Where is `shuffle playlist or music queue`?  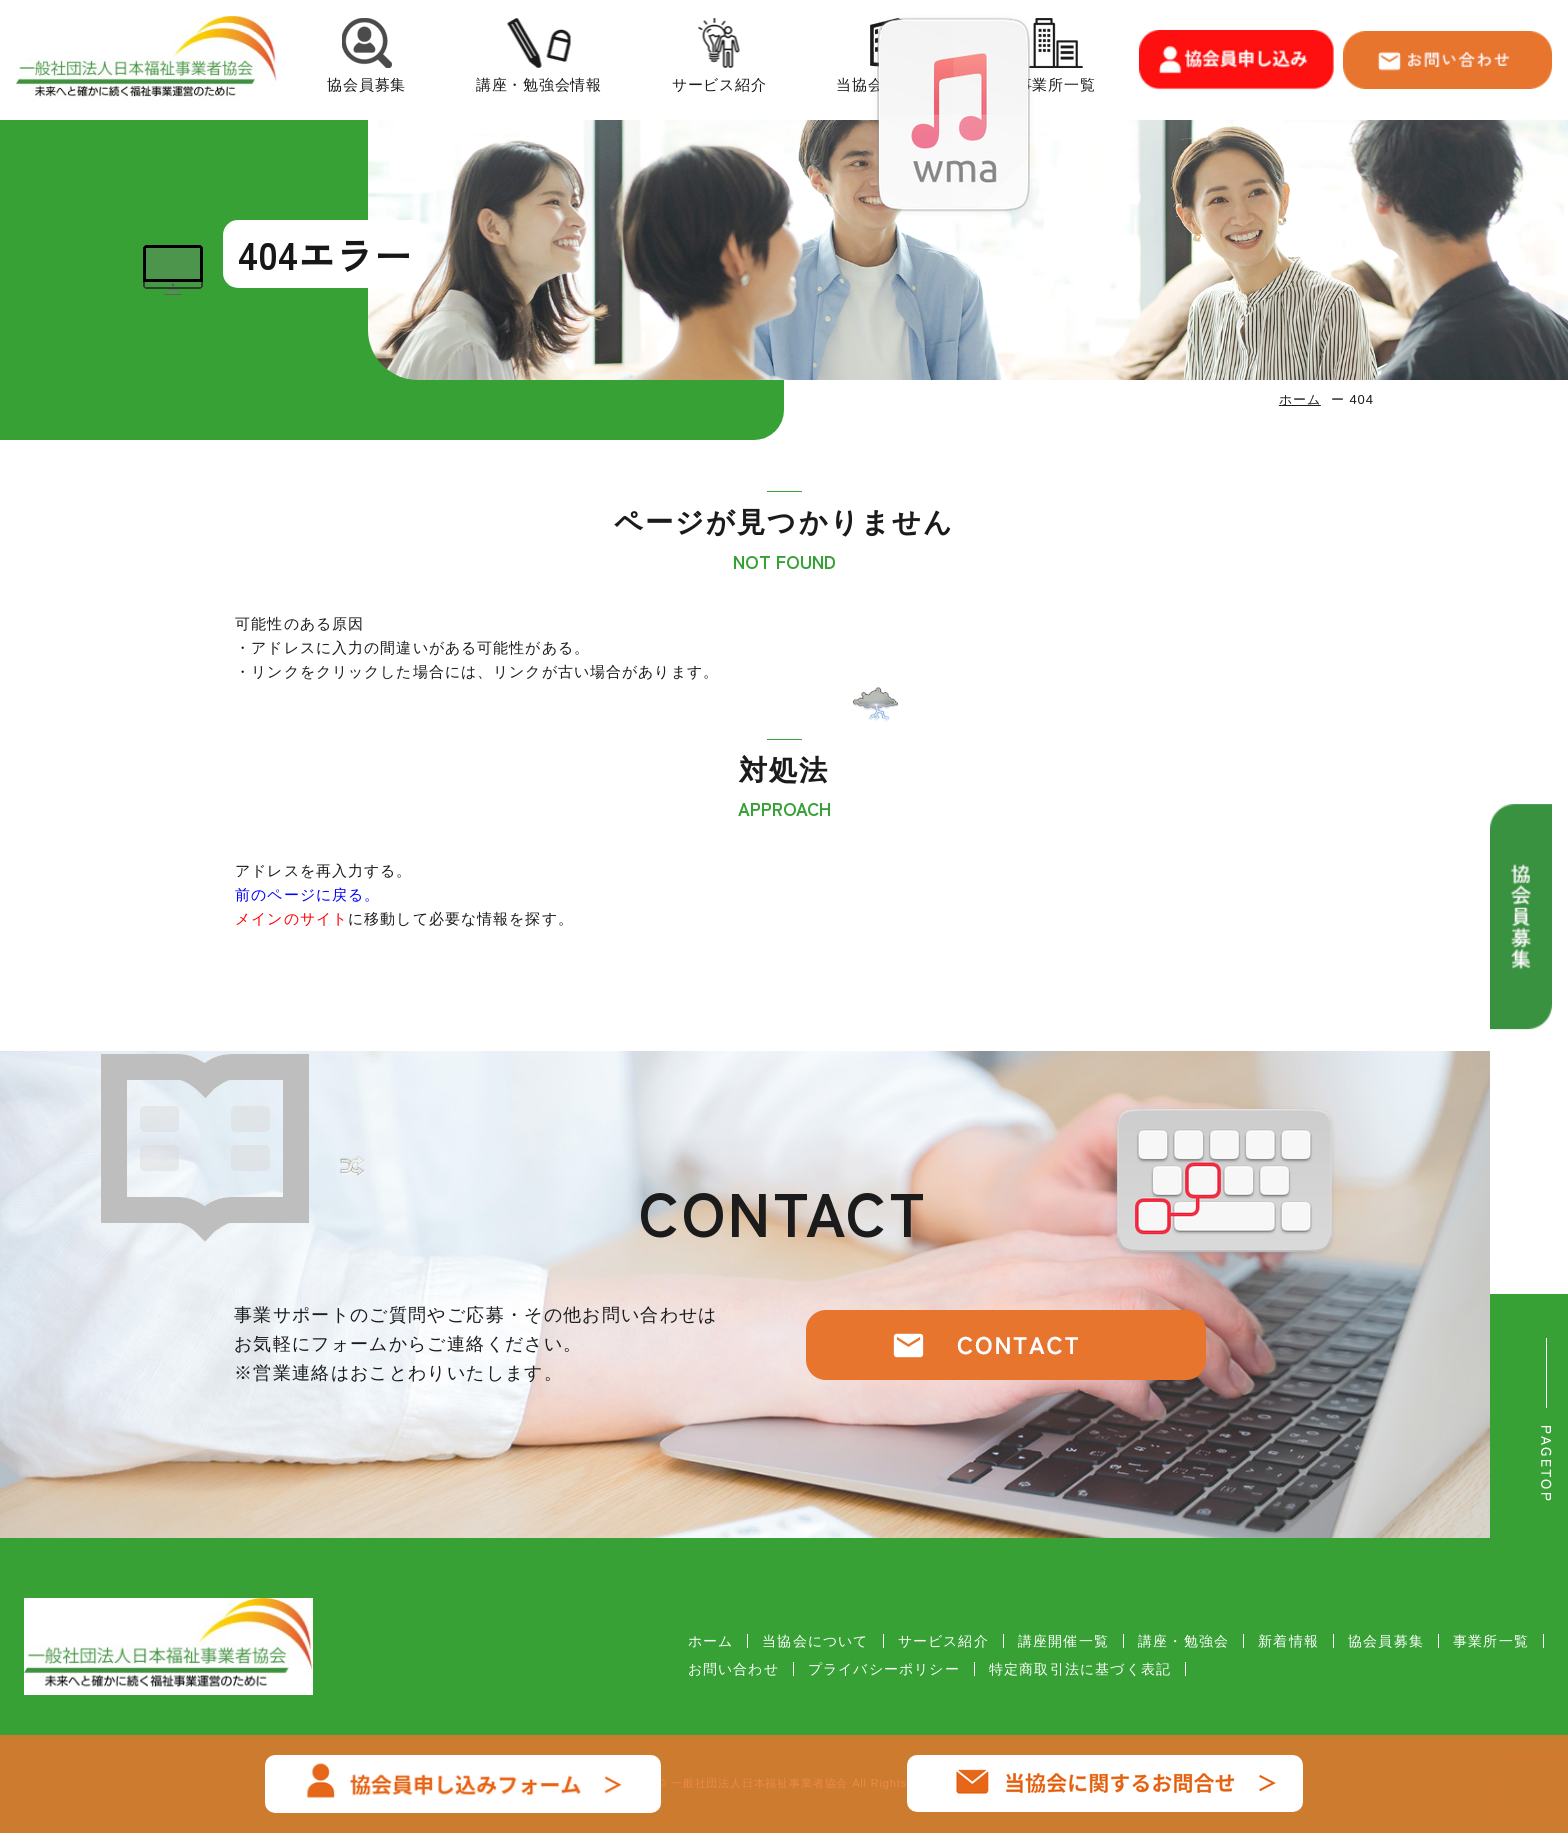 shuffle playlist or music queue is located at coordinates (352, 1165).